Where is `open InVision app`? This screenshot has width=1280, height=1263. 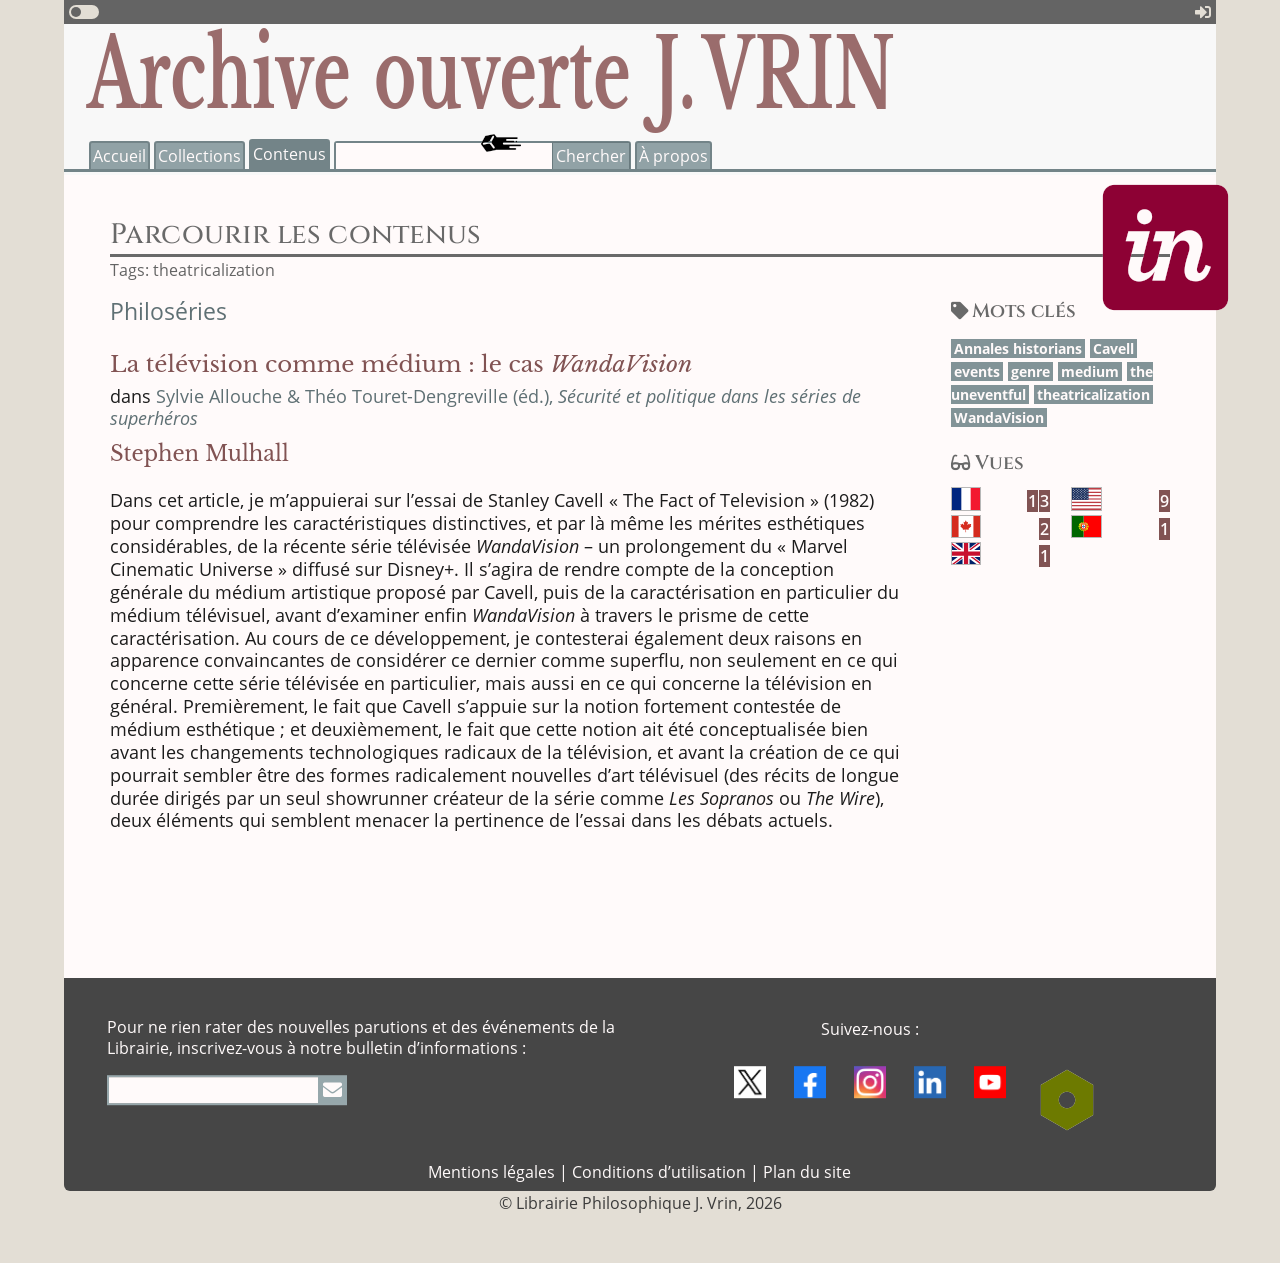 open InVision app is located at coordinates (1165, 247).